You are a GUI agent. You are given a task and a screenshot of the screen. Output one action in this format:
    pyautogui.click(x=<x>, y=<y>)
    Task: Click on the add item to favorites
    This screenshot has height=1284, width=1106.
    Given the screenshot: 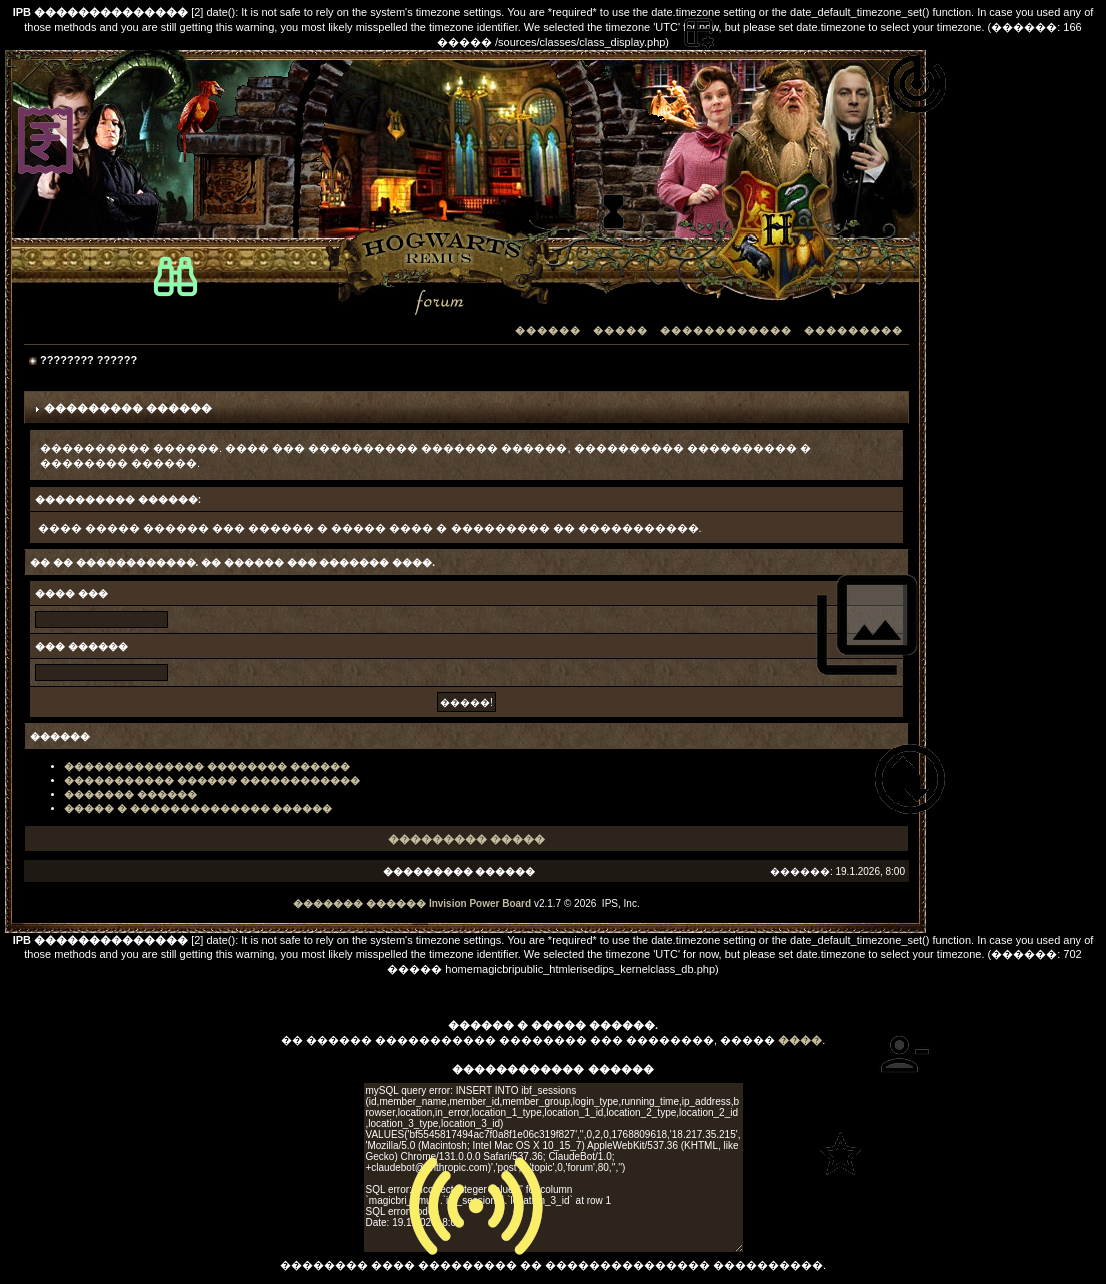 What is the action you would take?
    pyautogui.click(x=840, y=1154)
    